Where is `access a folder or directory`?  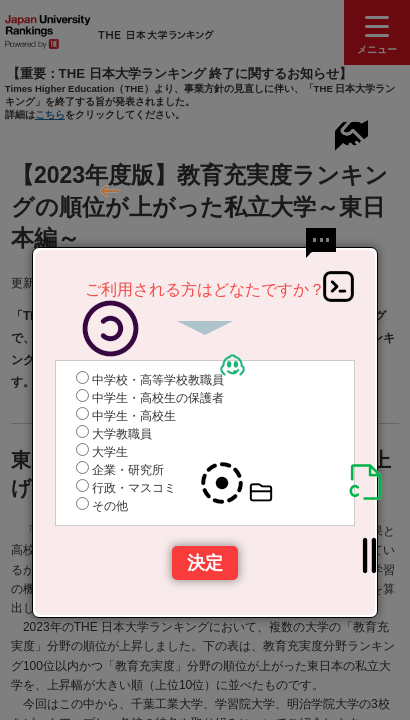 access a folder or directory is located at coordinates (261, 493).